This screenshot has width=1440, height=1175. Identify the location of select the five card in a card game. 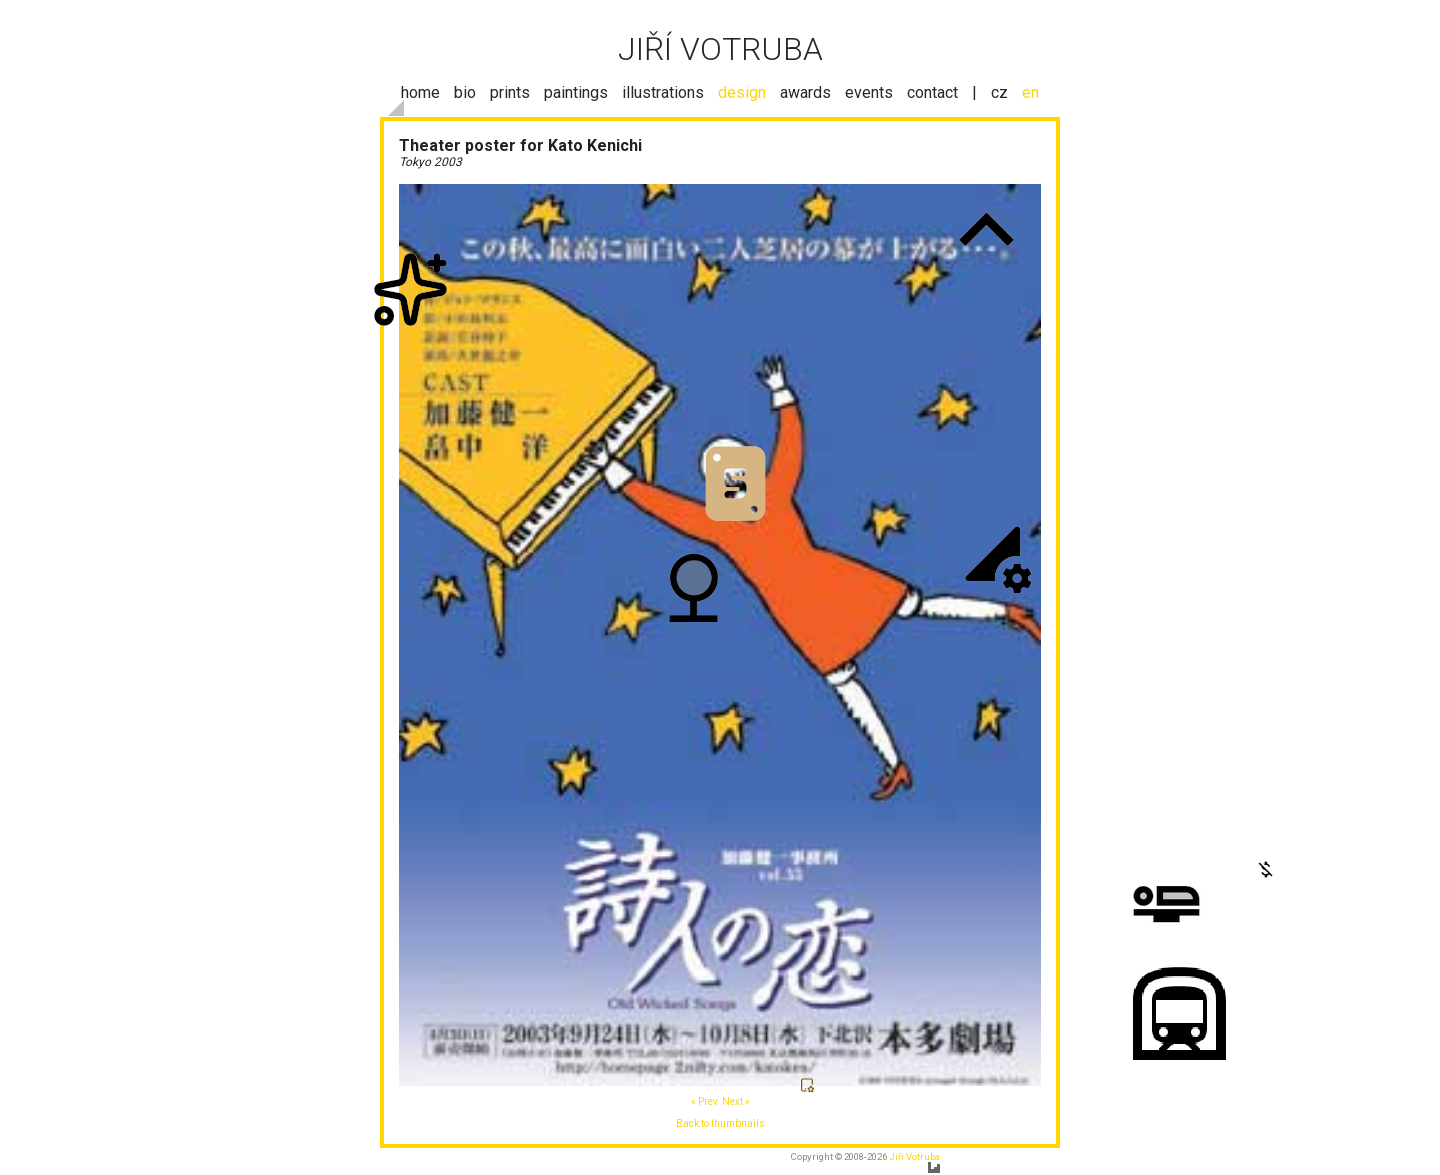
(735, 483).